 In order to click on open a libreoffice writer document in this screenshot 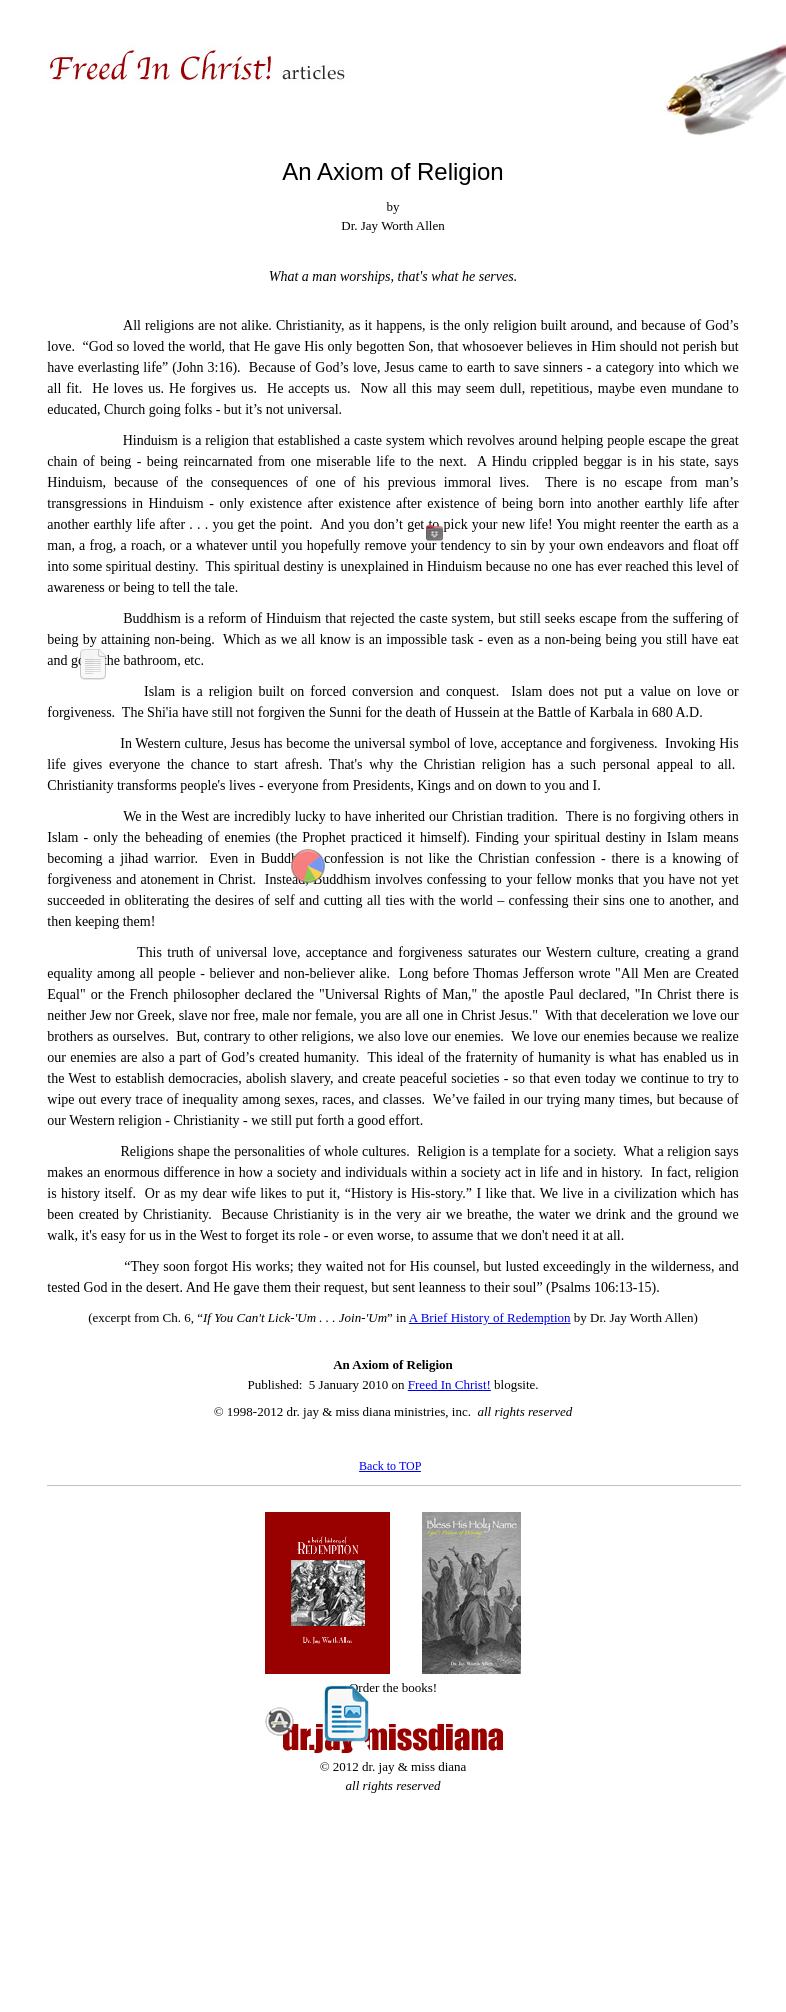, I will do `click(346, 1713)`.